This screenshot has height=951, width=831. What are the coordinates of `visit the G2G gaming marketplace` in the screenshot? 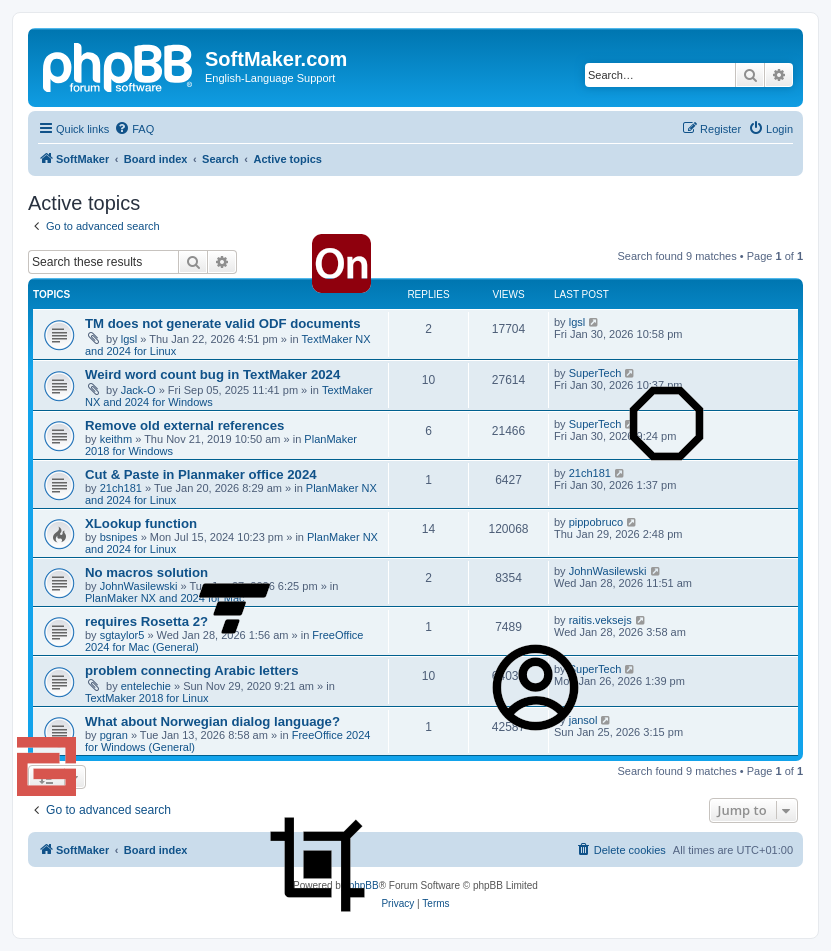 It's located at (46, 766).